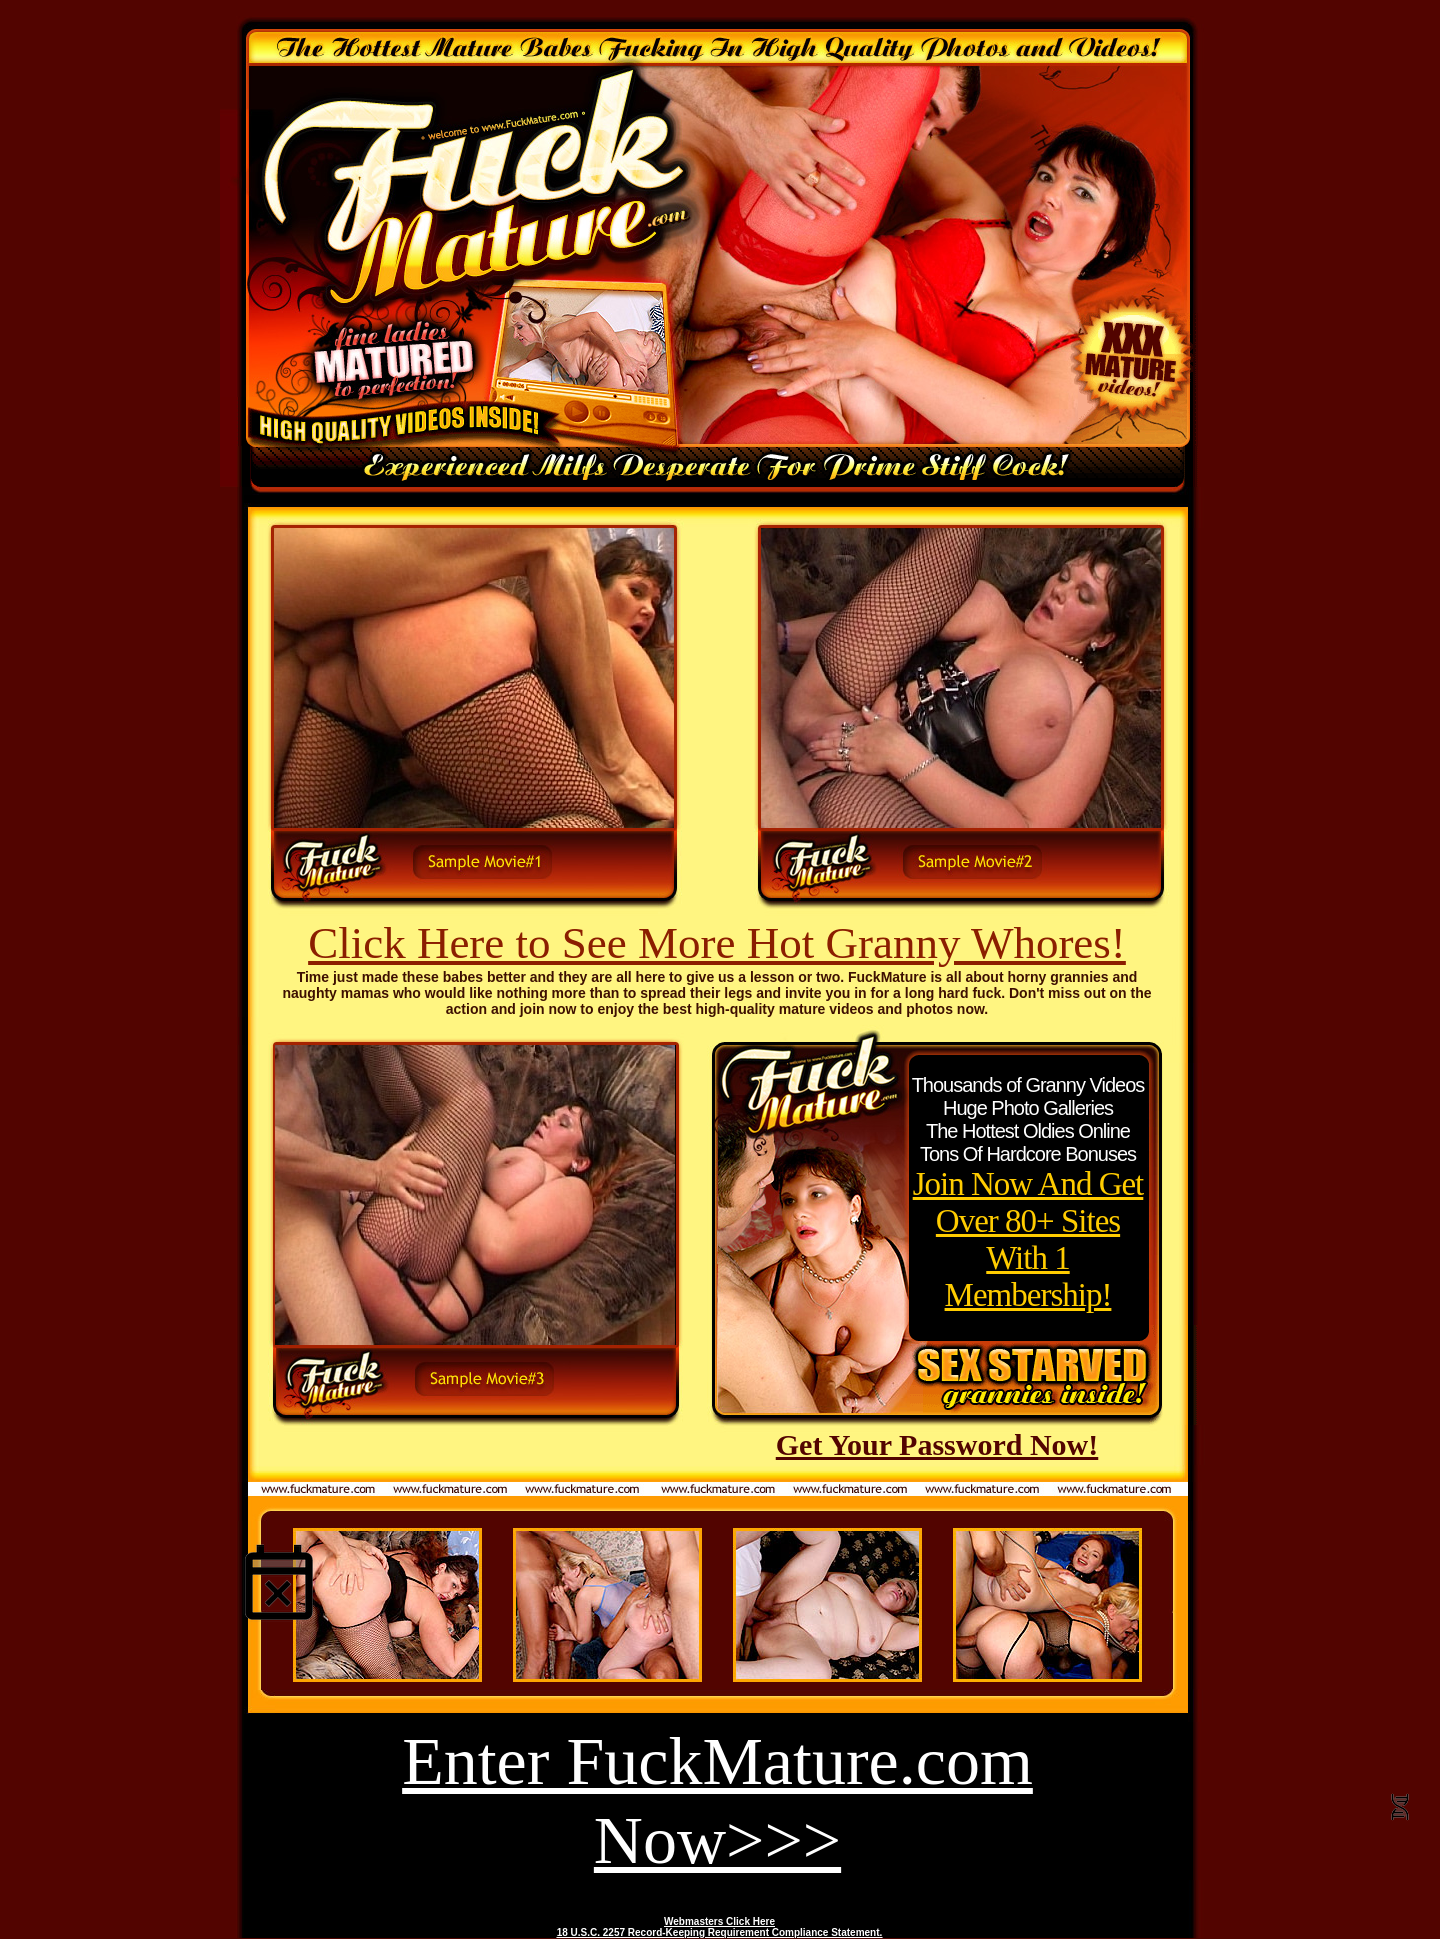  I want to click on indicates a busy or unavailable event, so click(279, 1586).